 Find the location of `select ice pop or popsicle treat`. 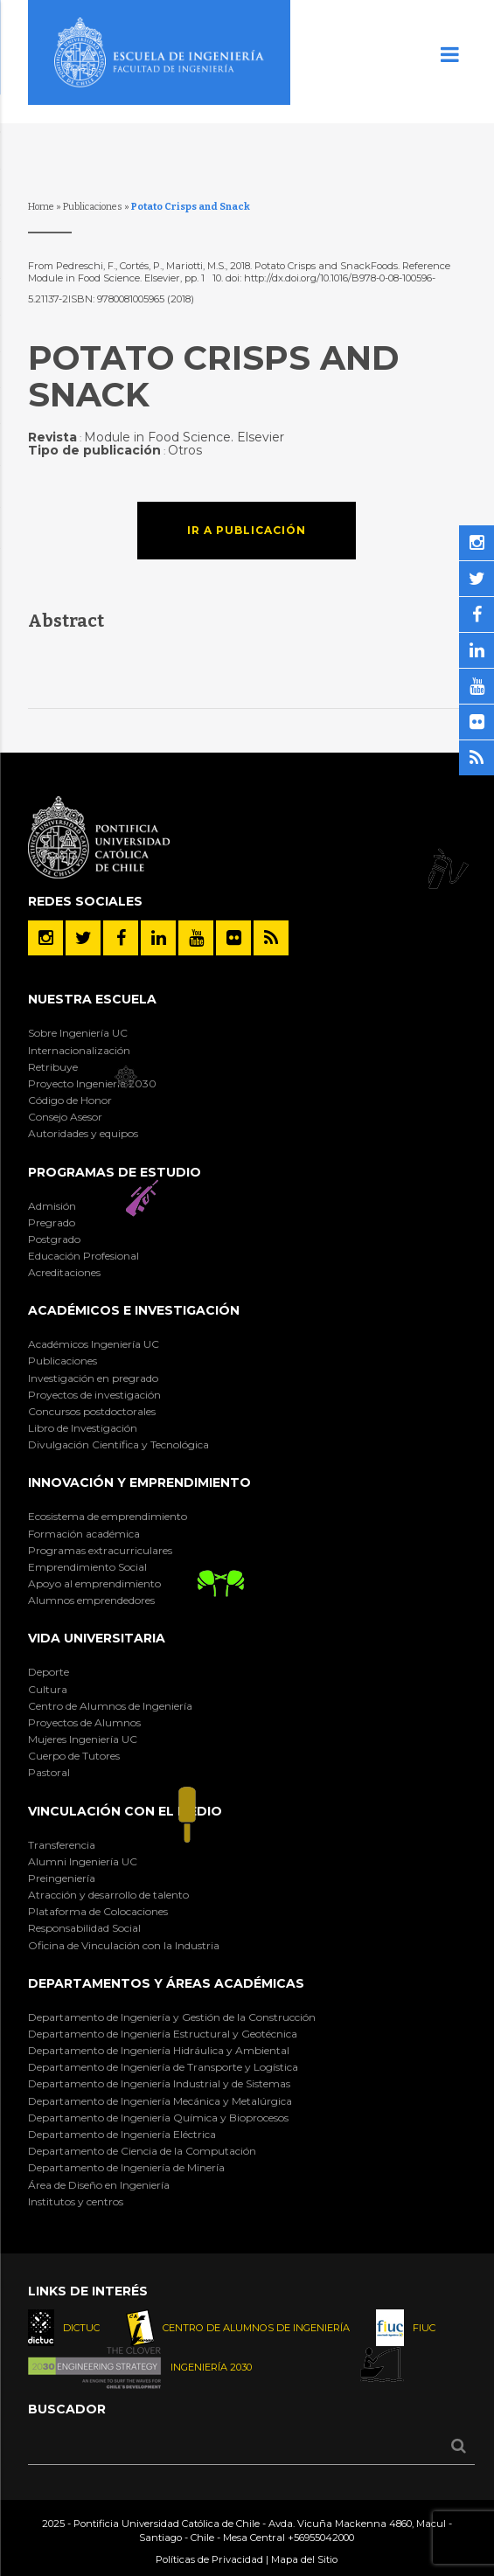

select ice pop or popsicle treat is located at coordinates (187, 1815).